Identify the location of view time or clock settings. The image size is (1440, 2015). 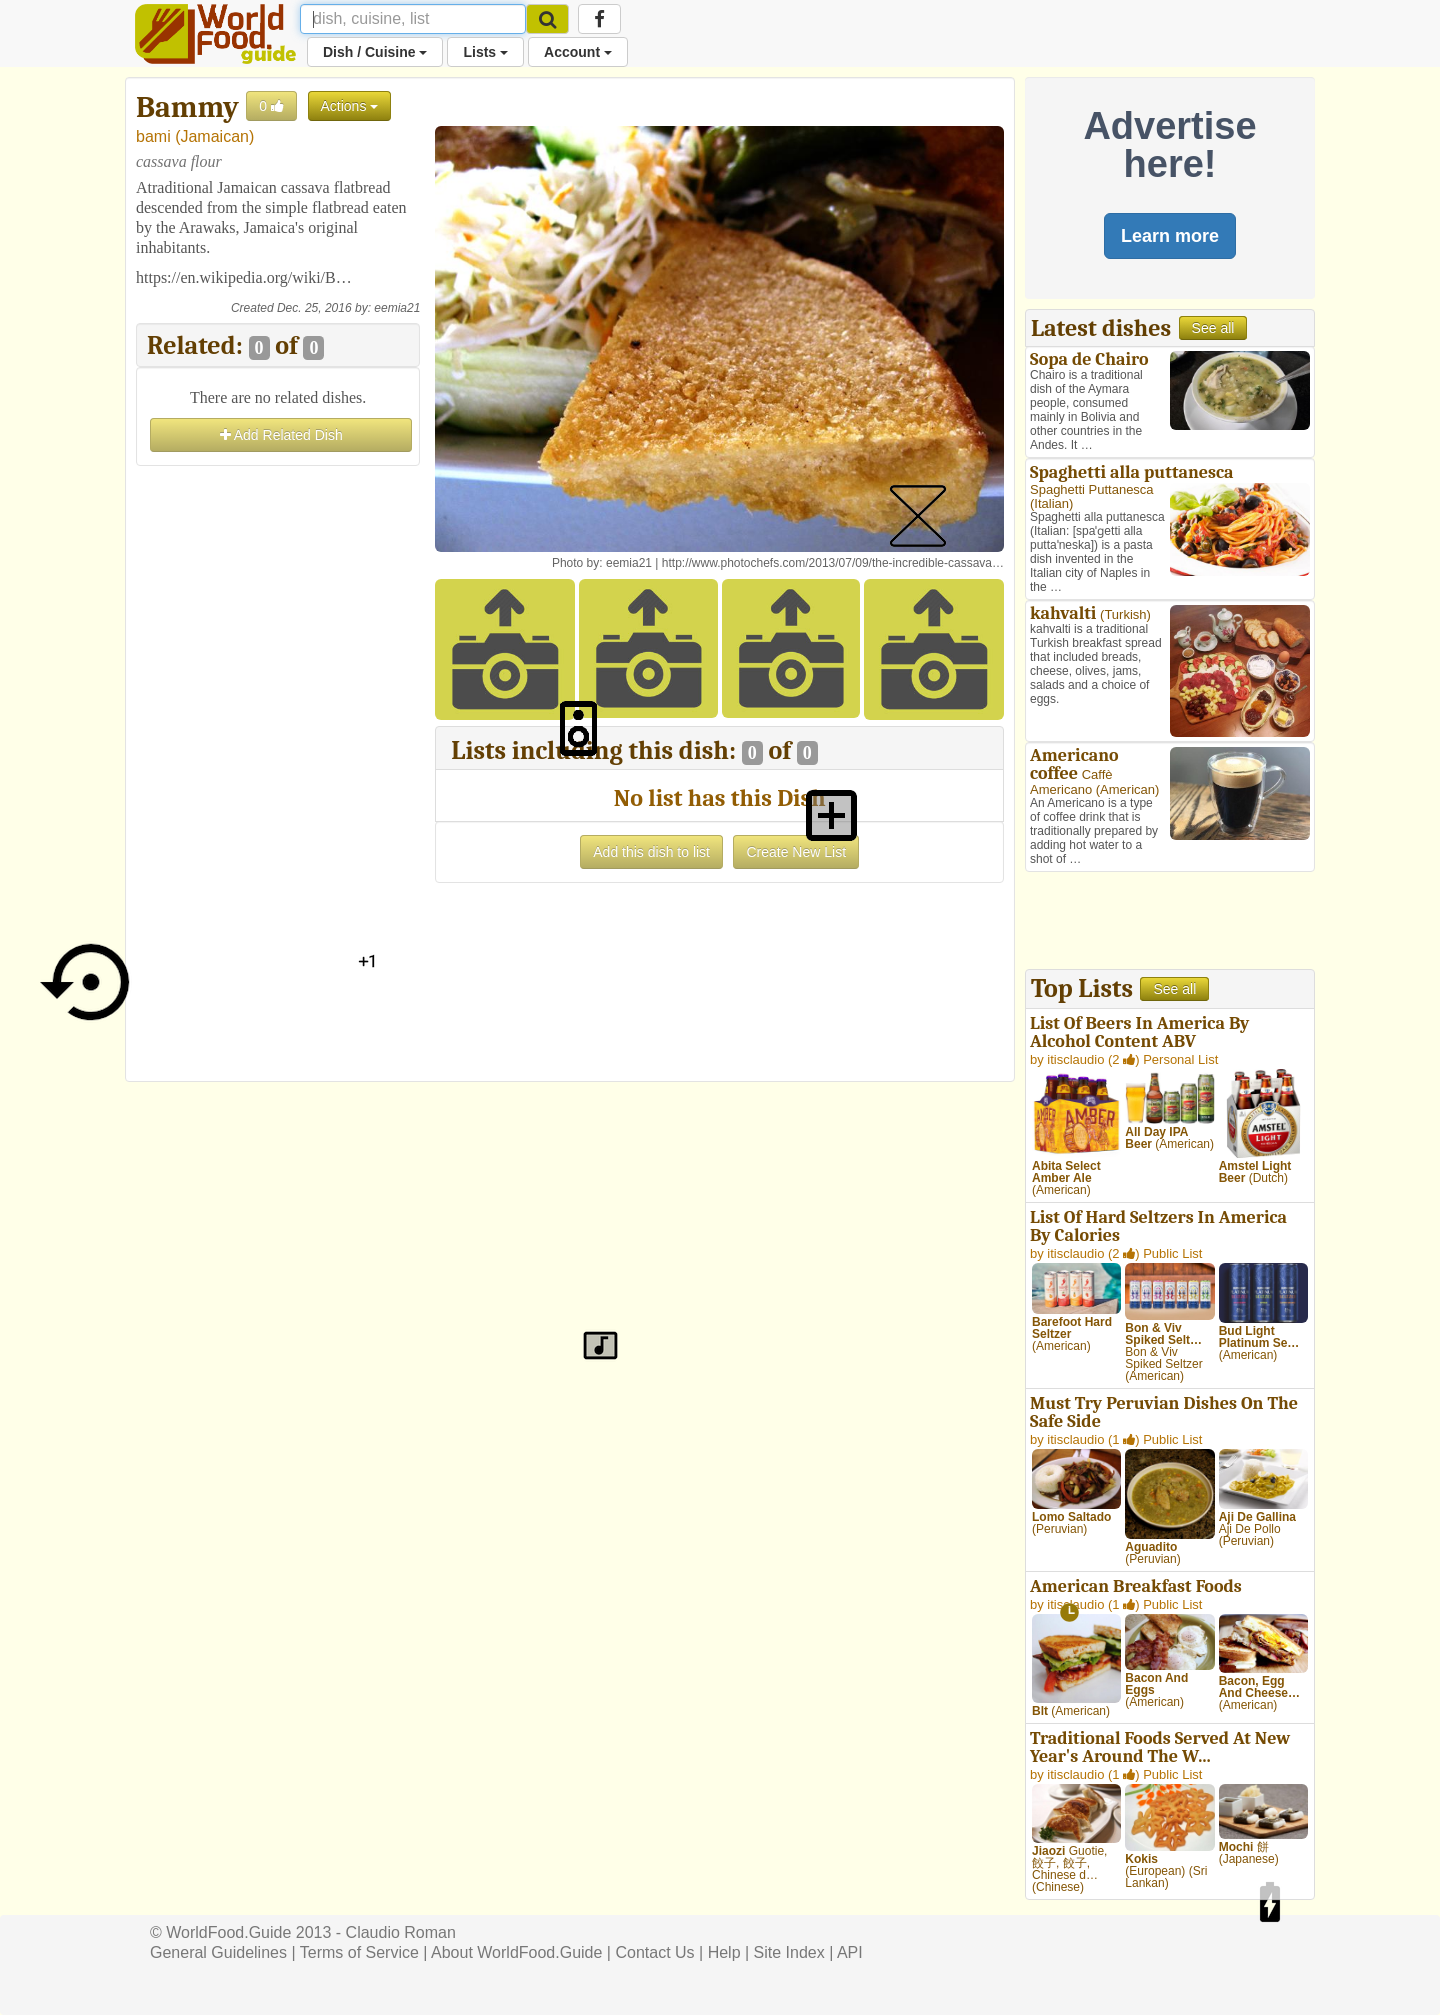
(1069, 1612).